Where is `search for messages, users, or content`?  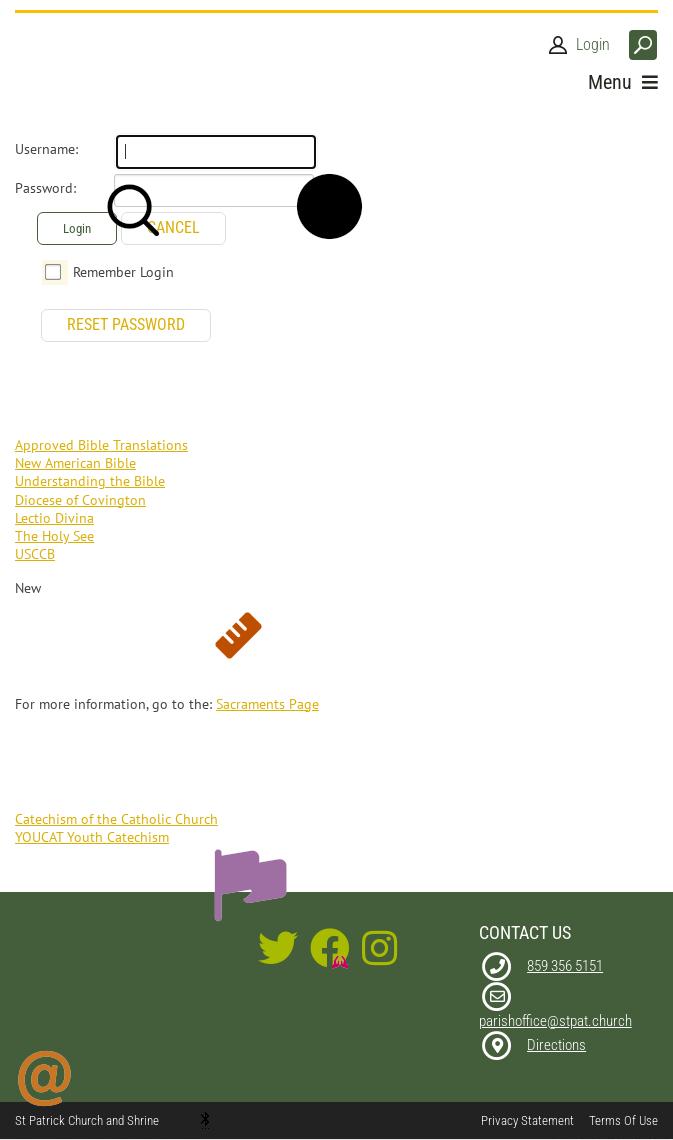
search for messages, users, or content is located at coordinates (134, 211).